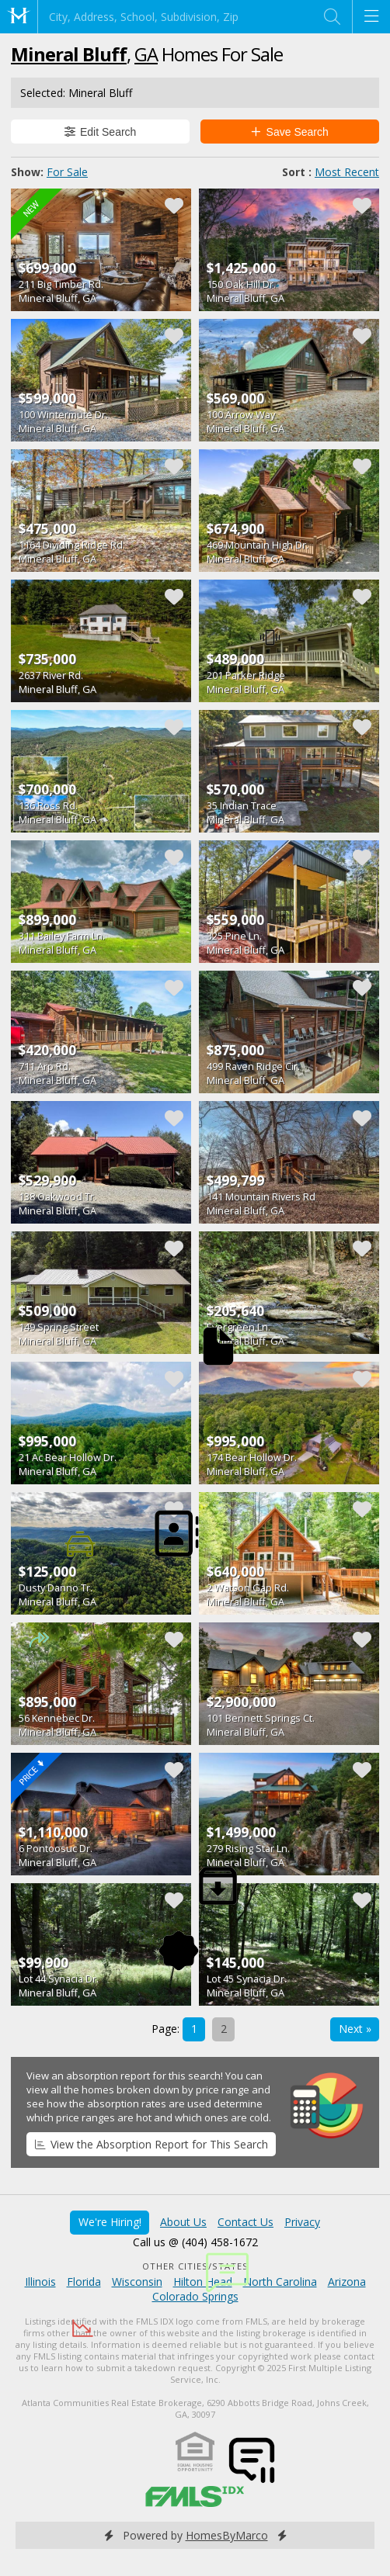 Image resolution: width=390 pixels, height=2576 pixels. I want to click on open your contacts list, so click(175, 1533).